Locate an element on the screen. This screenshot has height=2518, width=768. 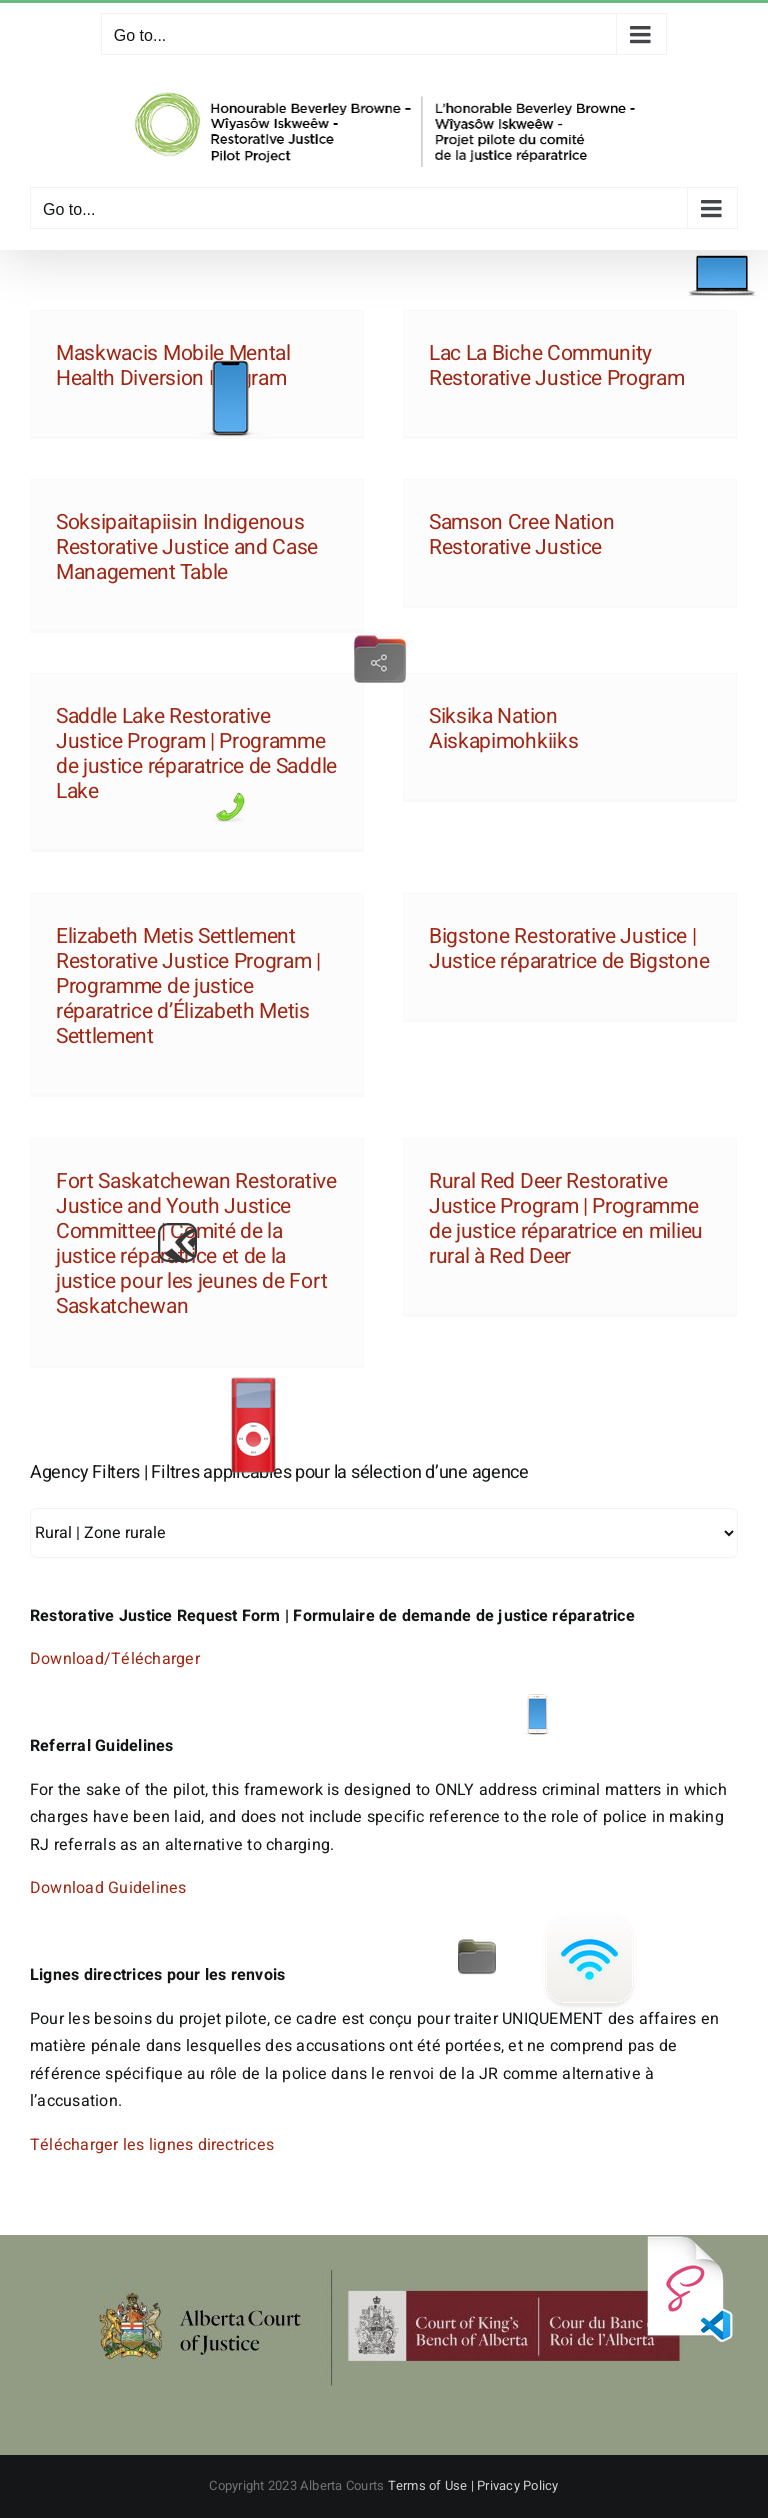
open a Sass stylesheet file in Visual Studio Code is located at coordinates (685, 2288).